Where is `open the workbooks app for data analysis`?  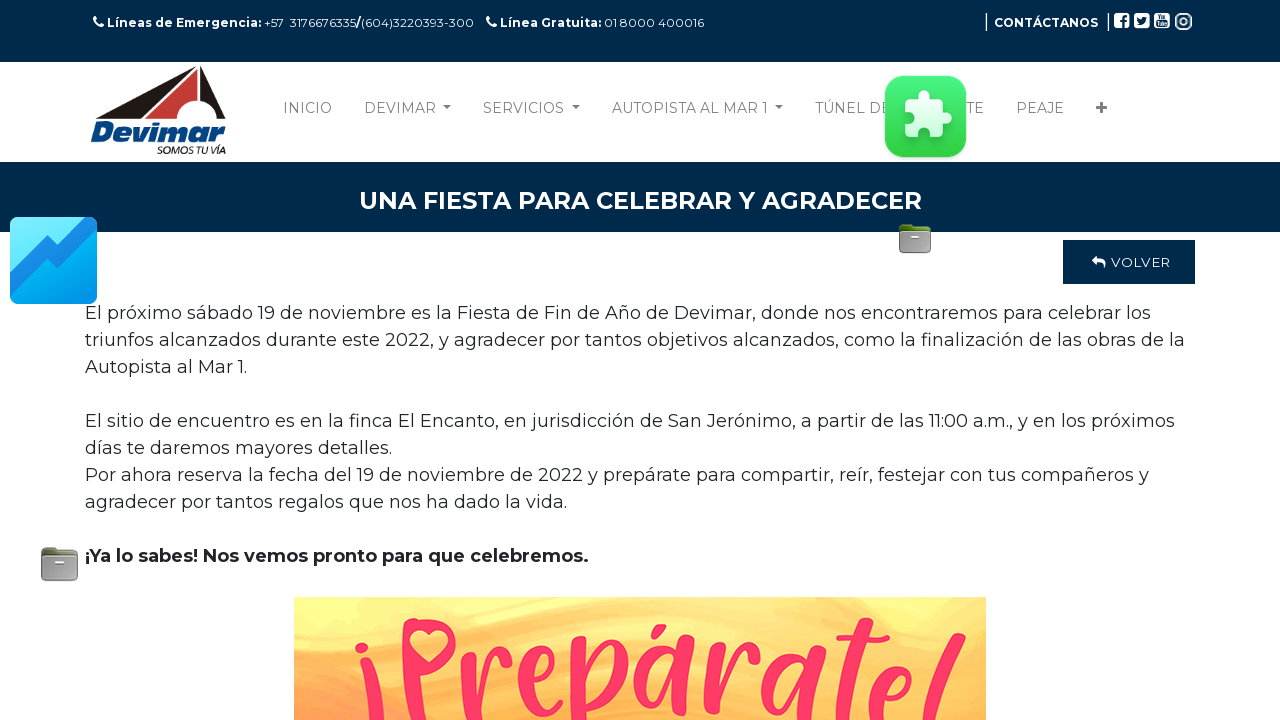
open the workbooks app for data analysis is located at coordinates (53, 260).